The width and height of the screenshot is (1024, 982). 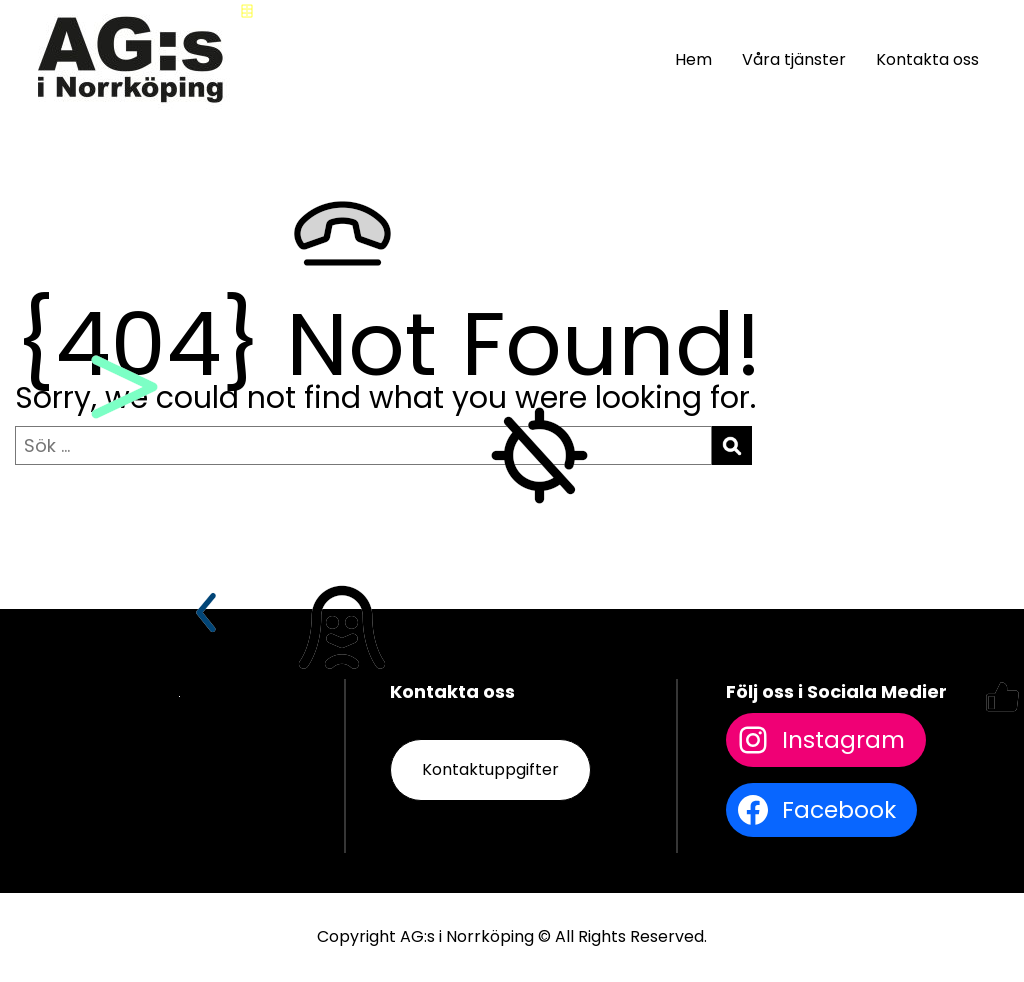 I want to click on indicates linux operating system compatibility, so click(x=342, y=632).